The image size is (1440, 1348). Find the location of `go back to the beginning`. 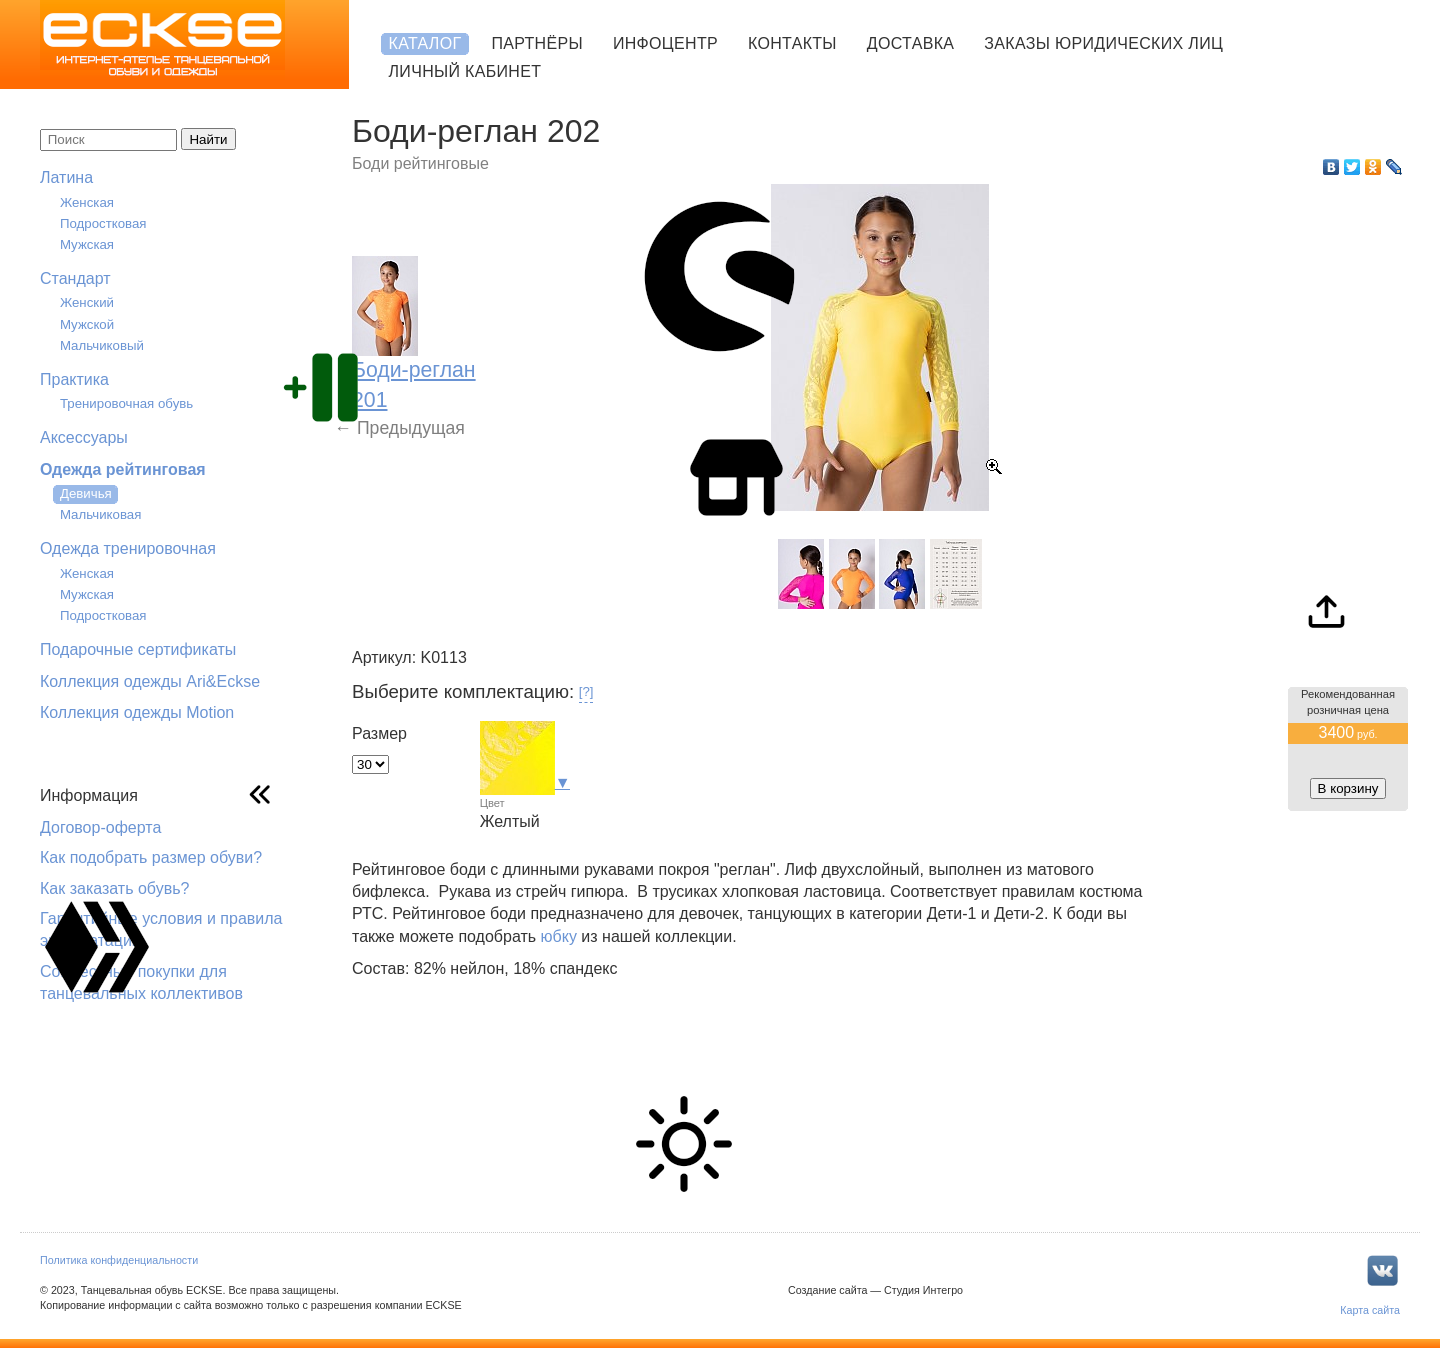

go back to the beginning is located at coordinates (260, 794).